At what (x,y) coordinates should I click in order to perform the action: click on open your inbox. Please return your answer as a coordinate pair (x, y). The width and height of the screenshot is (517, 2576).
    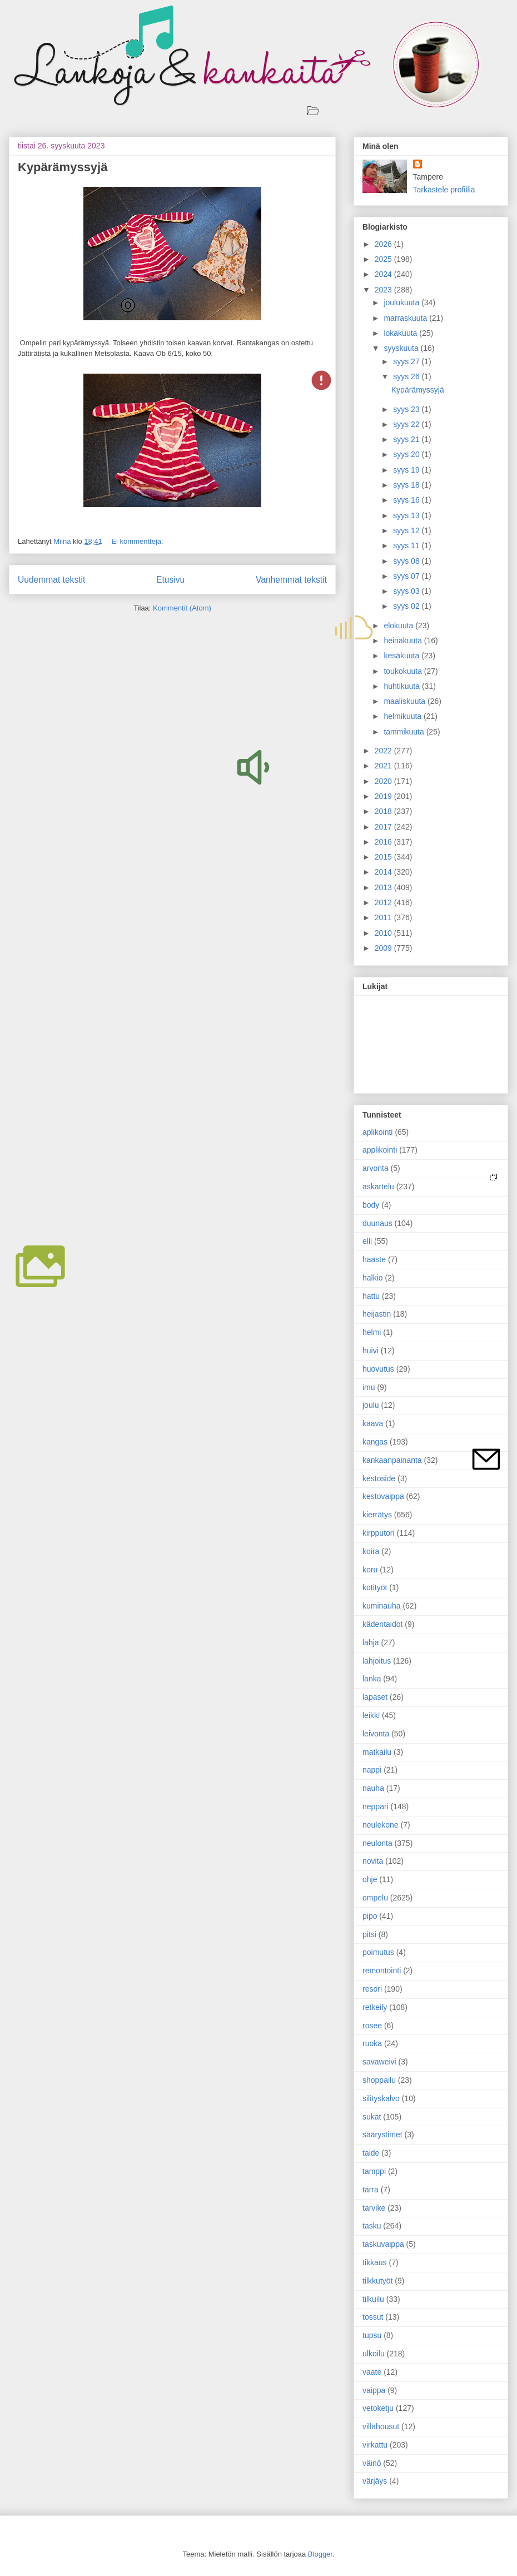
    Looking at the image, I should click on (486, 1459).